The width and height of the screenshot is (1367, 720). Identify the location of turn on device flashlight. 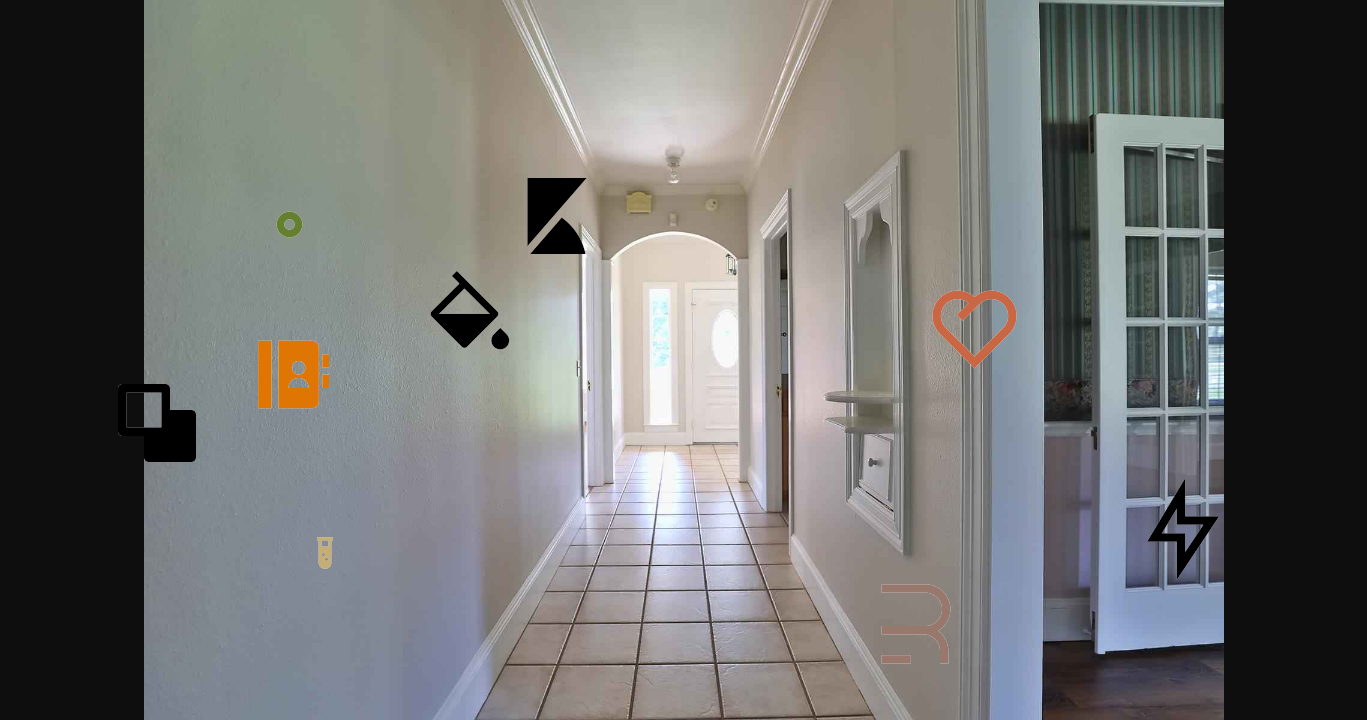
(1181, 529).